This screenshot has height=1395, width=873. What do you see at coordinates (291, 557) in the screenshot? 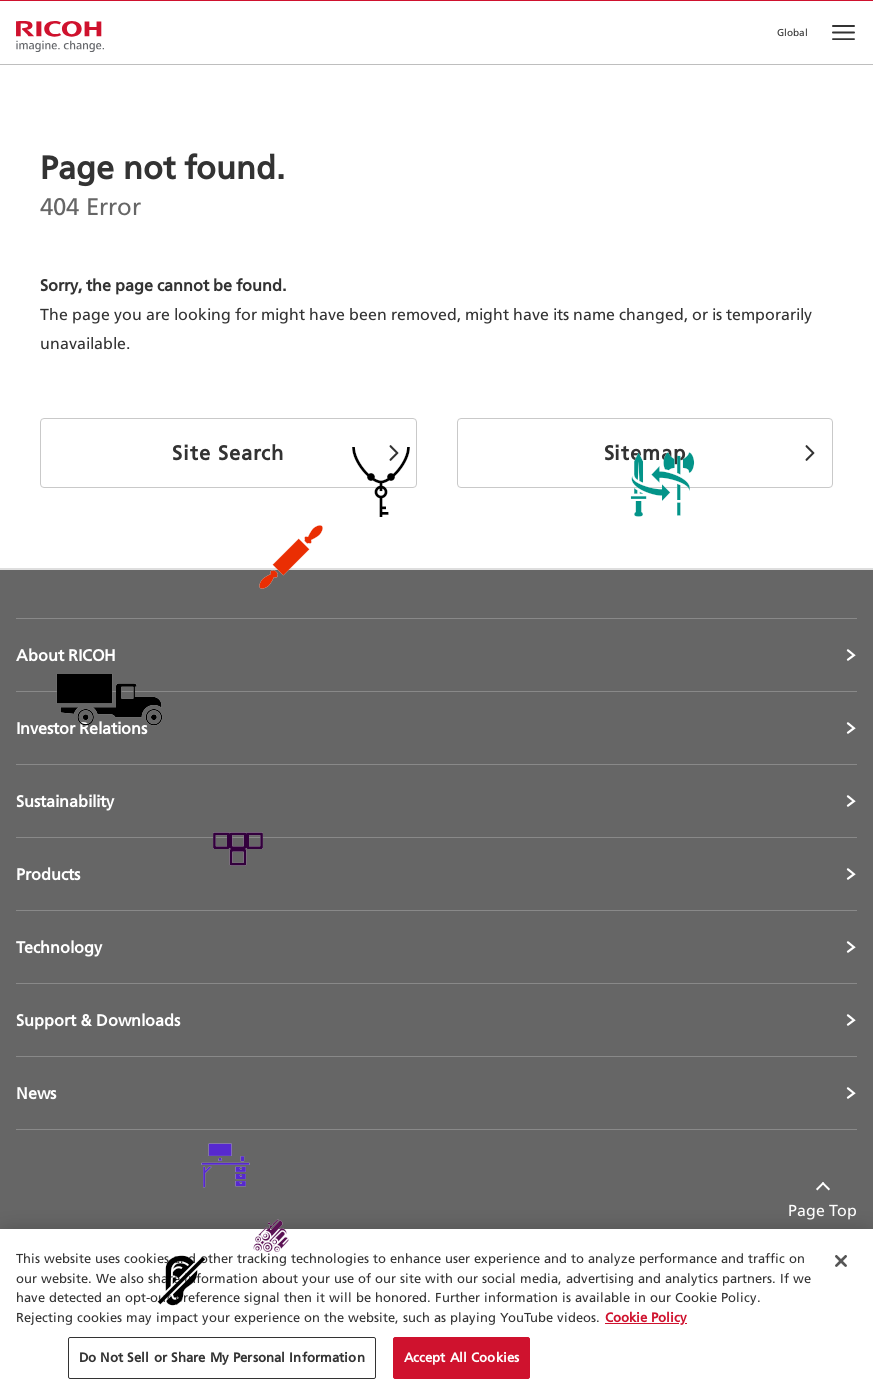
I see `access baking or cooking tools` at bounding box center [291, 557].